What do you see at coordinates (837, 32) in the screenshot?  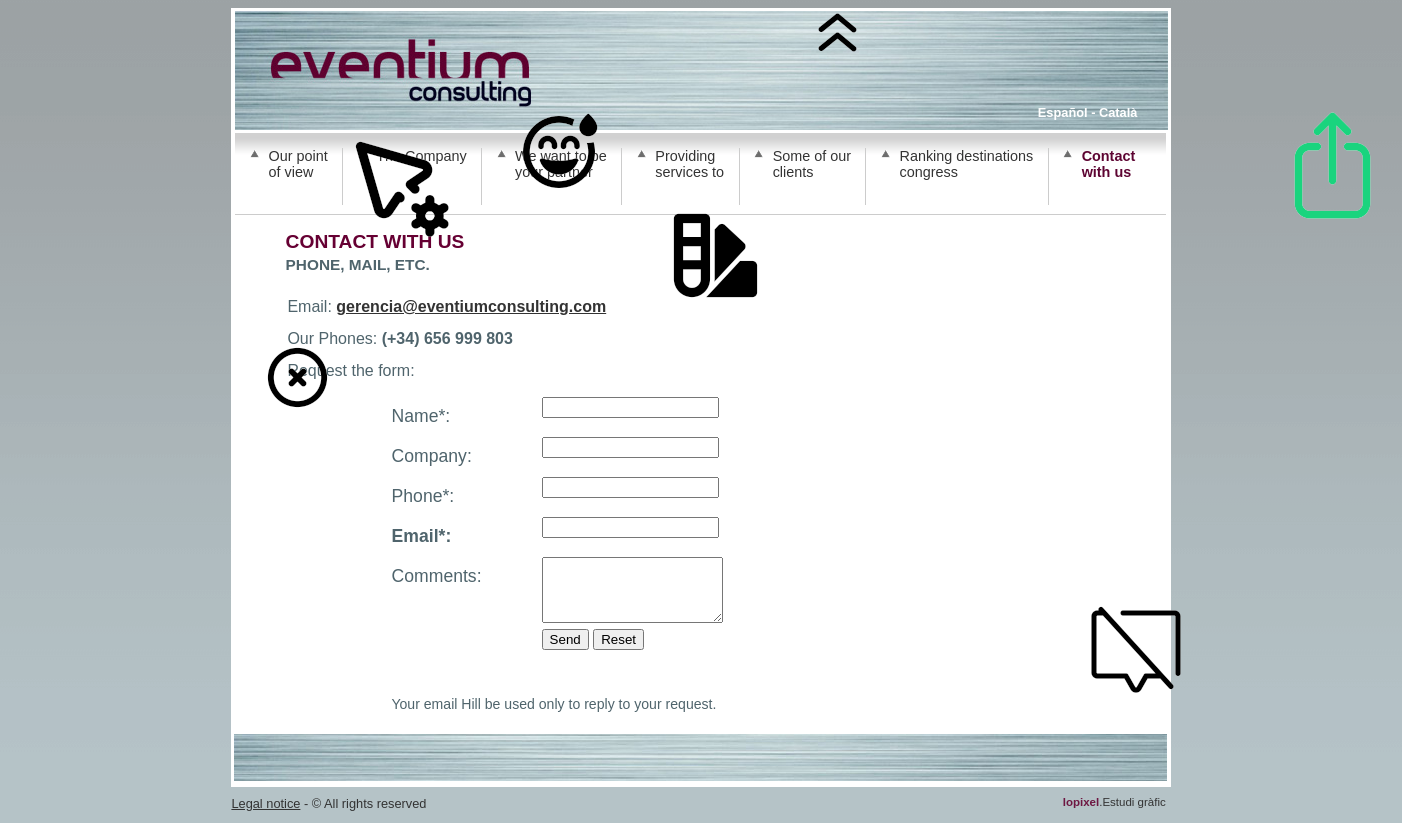 I see `scroll to top of page` at bounding box center [837, 32].